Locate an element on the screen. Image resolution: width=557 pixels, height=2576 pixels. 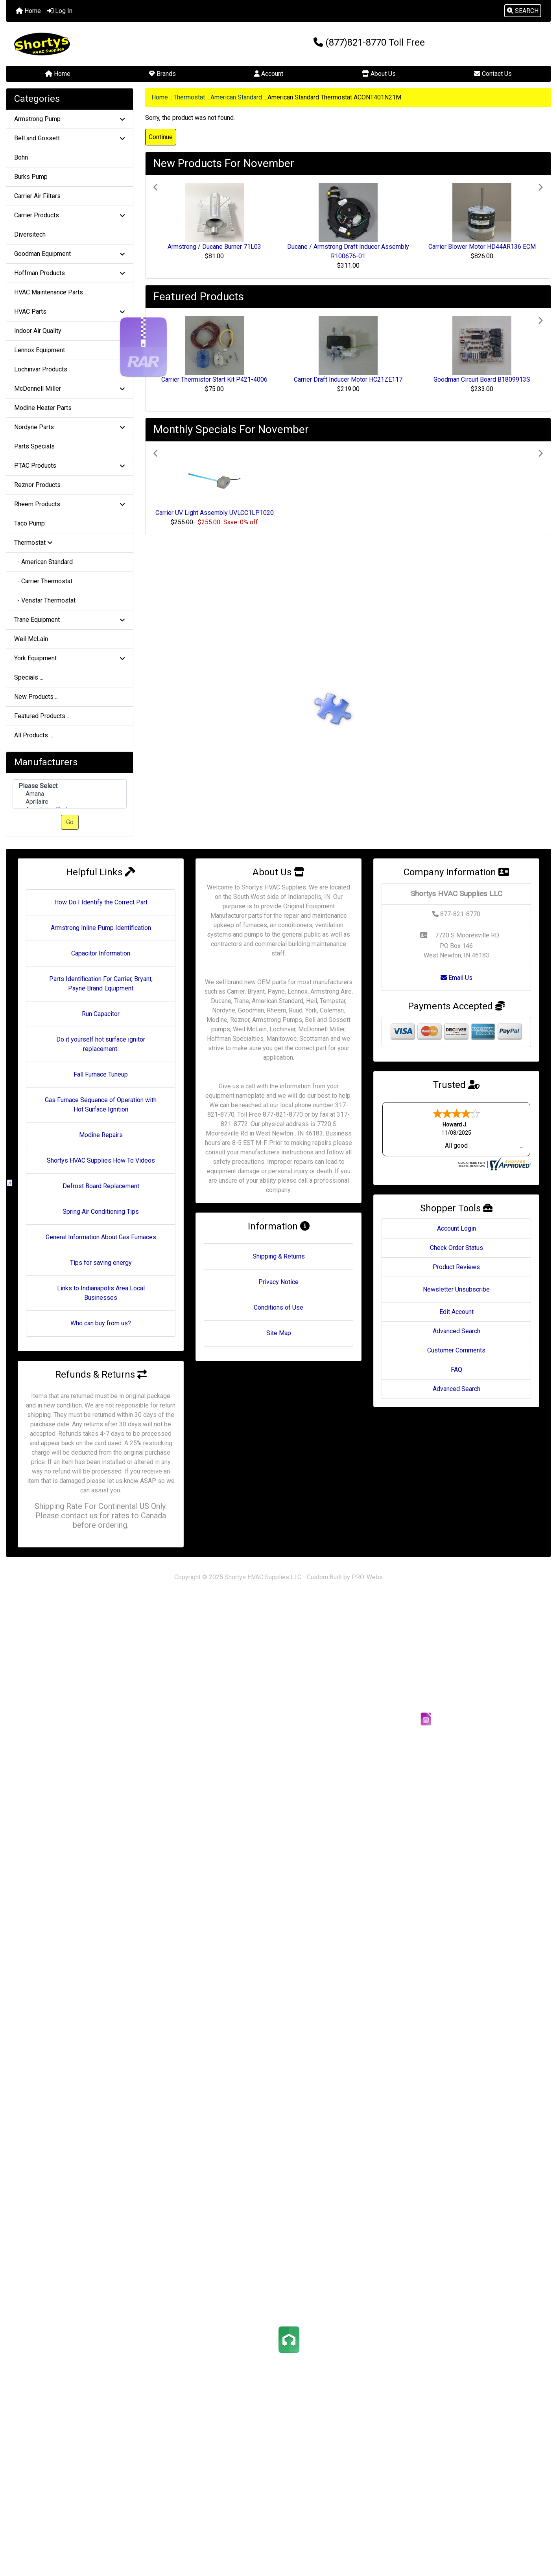
an OpenType font file is located at coordinates (9, 1183).